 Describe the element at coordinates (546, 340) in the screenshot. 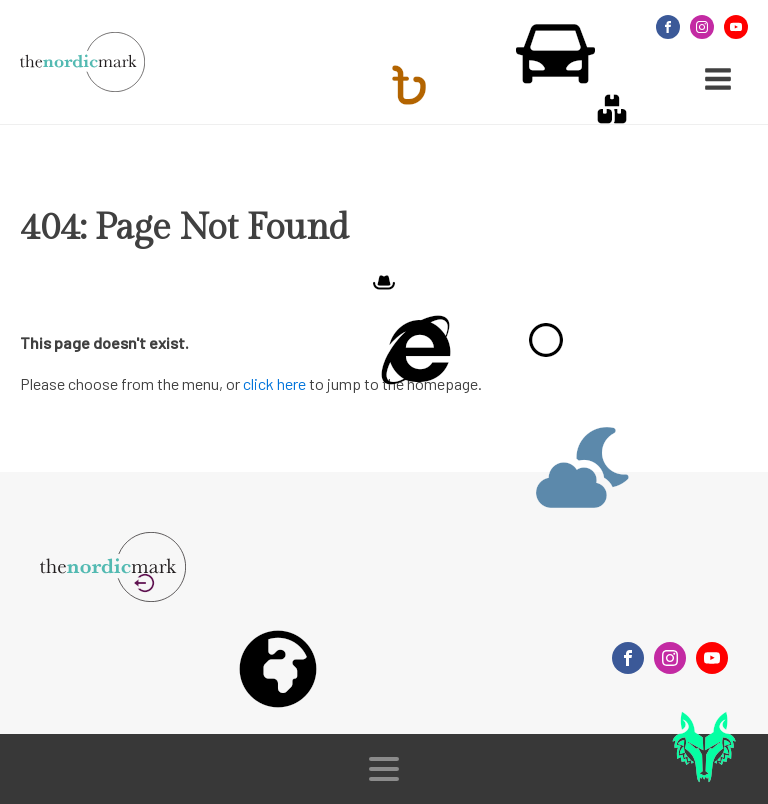

I see `sourcehut logo - link to sourcehut code hosting platform` at that location.